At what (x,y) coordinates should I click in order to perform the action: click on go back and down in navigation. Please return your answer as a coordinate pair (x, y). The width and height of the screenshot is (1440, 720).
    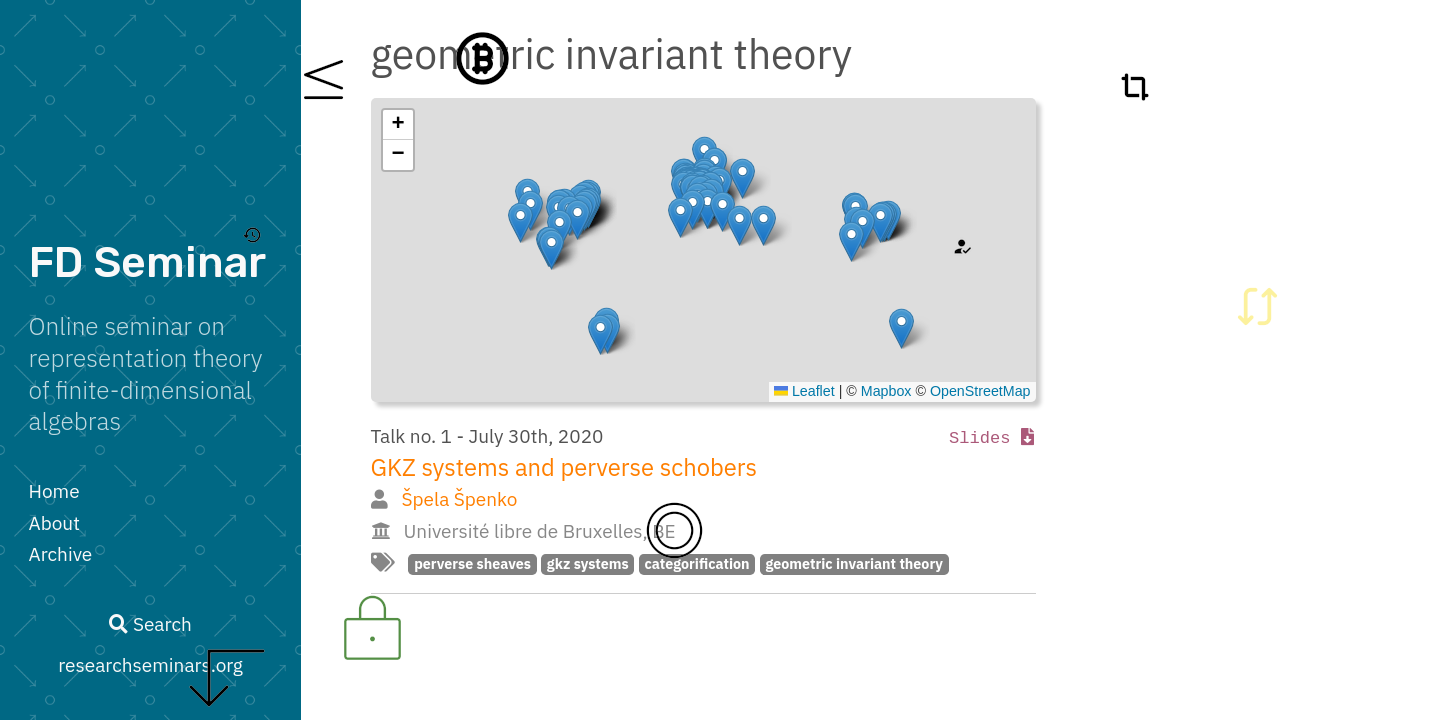
    Looking at the image, I should click on (224, 672).